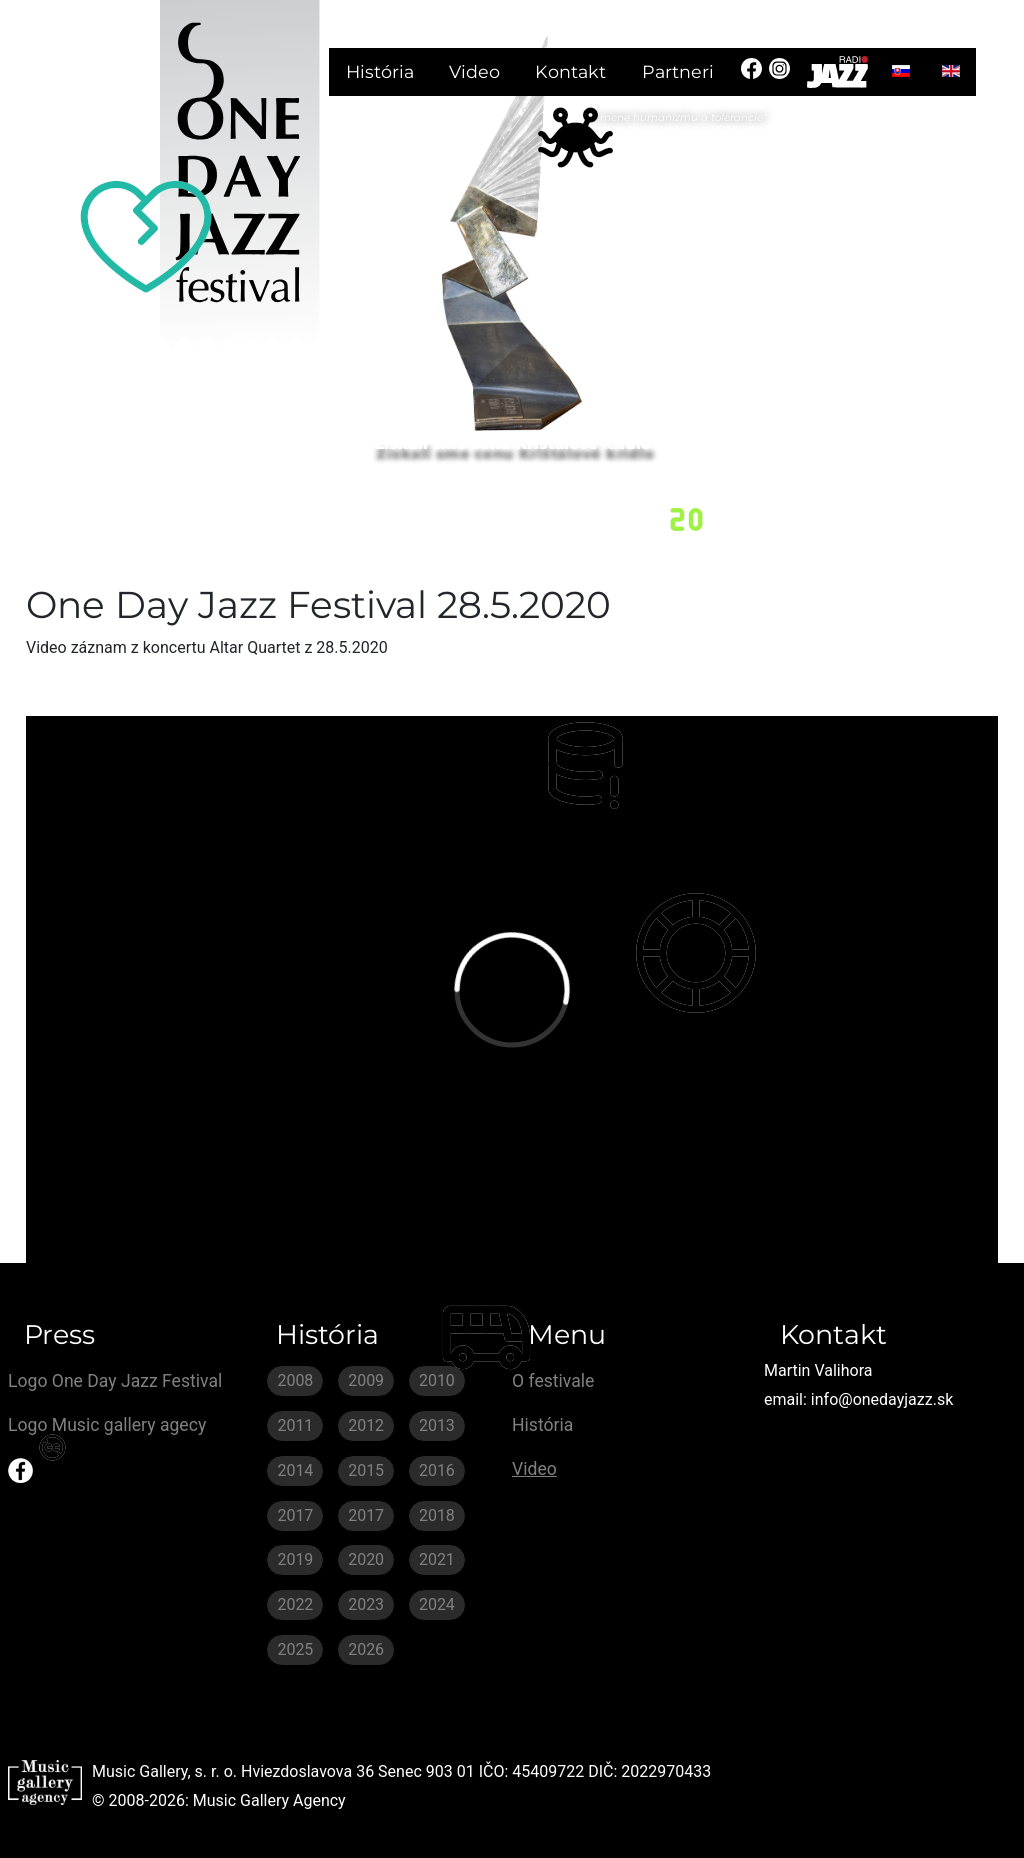 The height and width of the screenshot is (1858, 1024). What do you see at coordinates (575, 137) in the screenshot?
I see `represents pastafarianism or the flying spaghetti monster` at bounding box center [575, 137].